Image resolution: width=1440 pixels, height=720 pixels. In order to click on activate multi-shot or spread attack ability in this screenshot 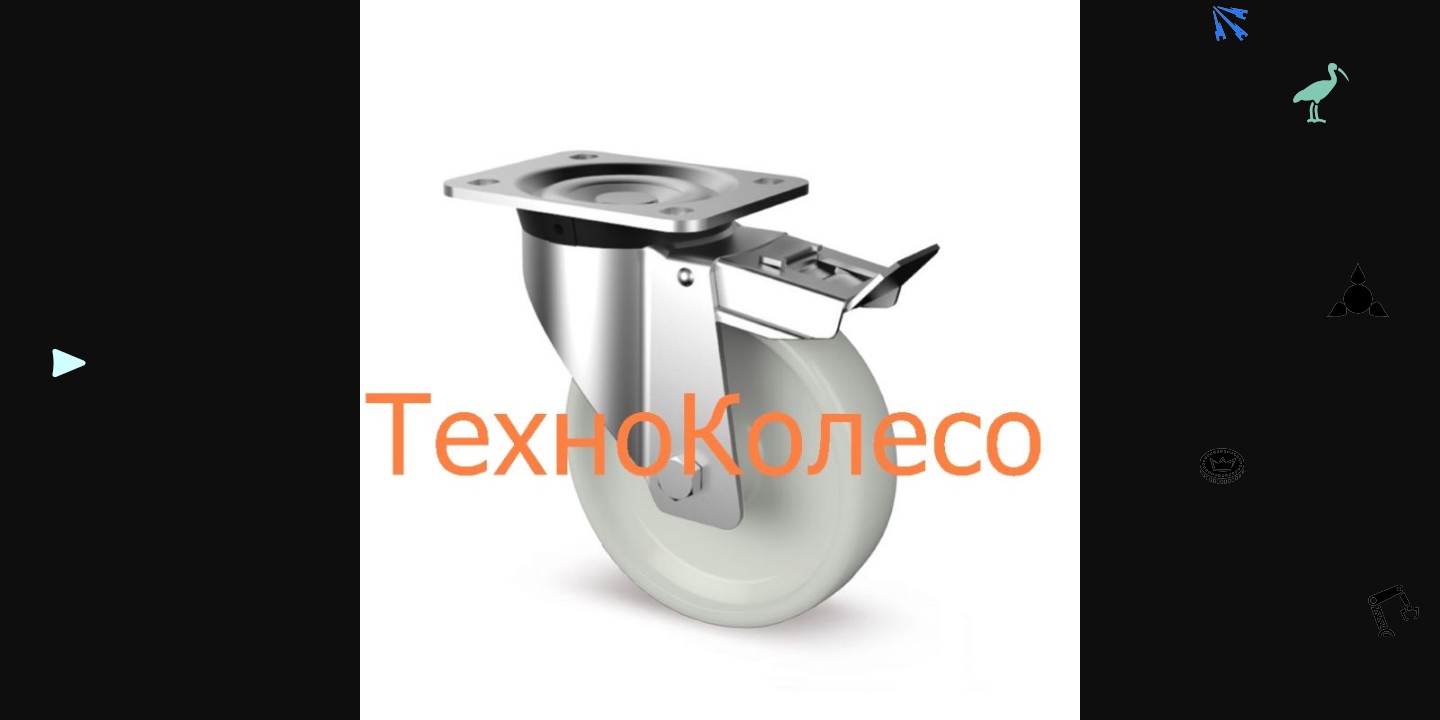, I will do `click(1230, 23)`.